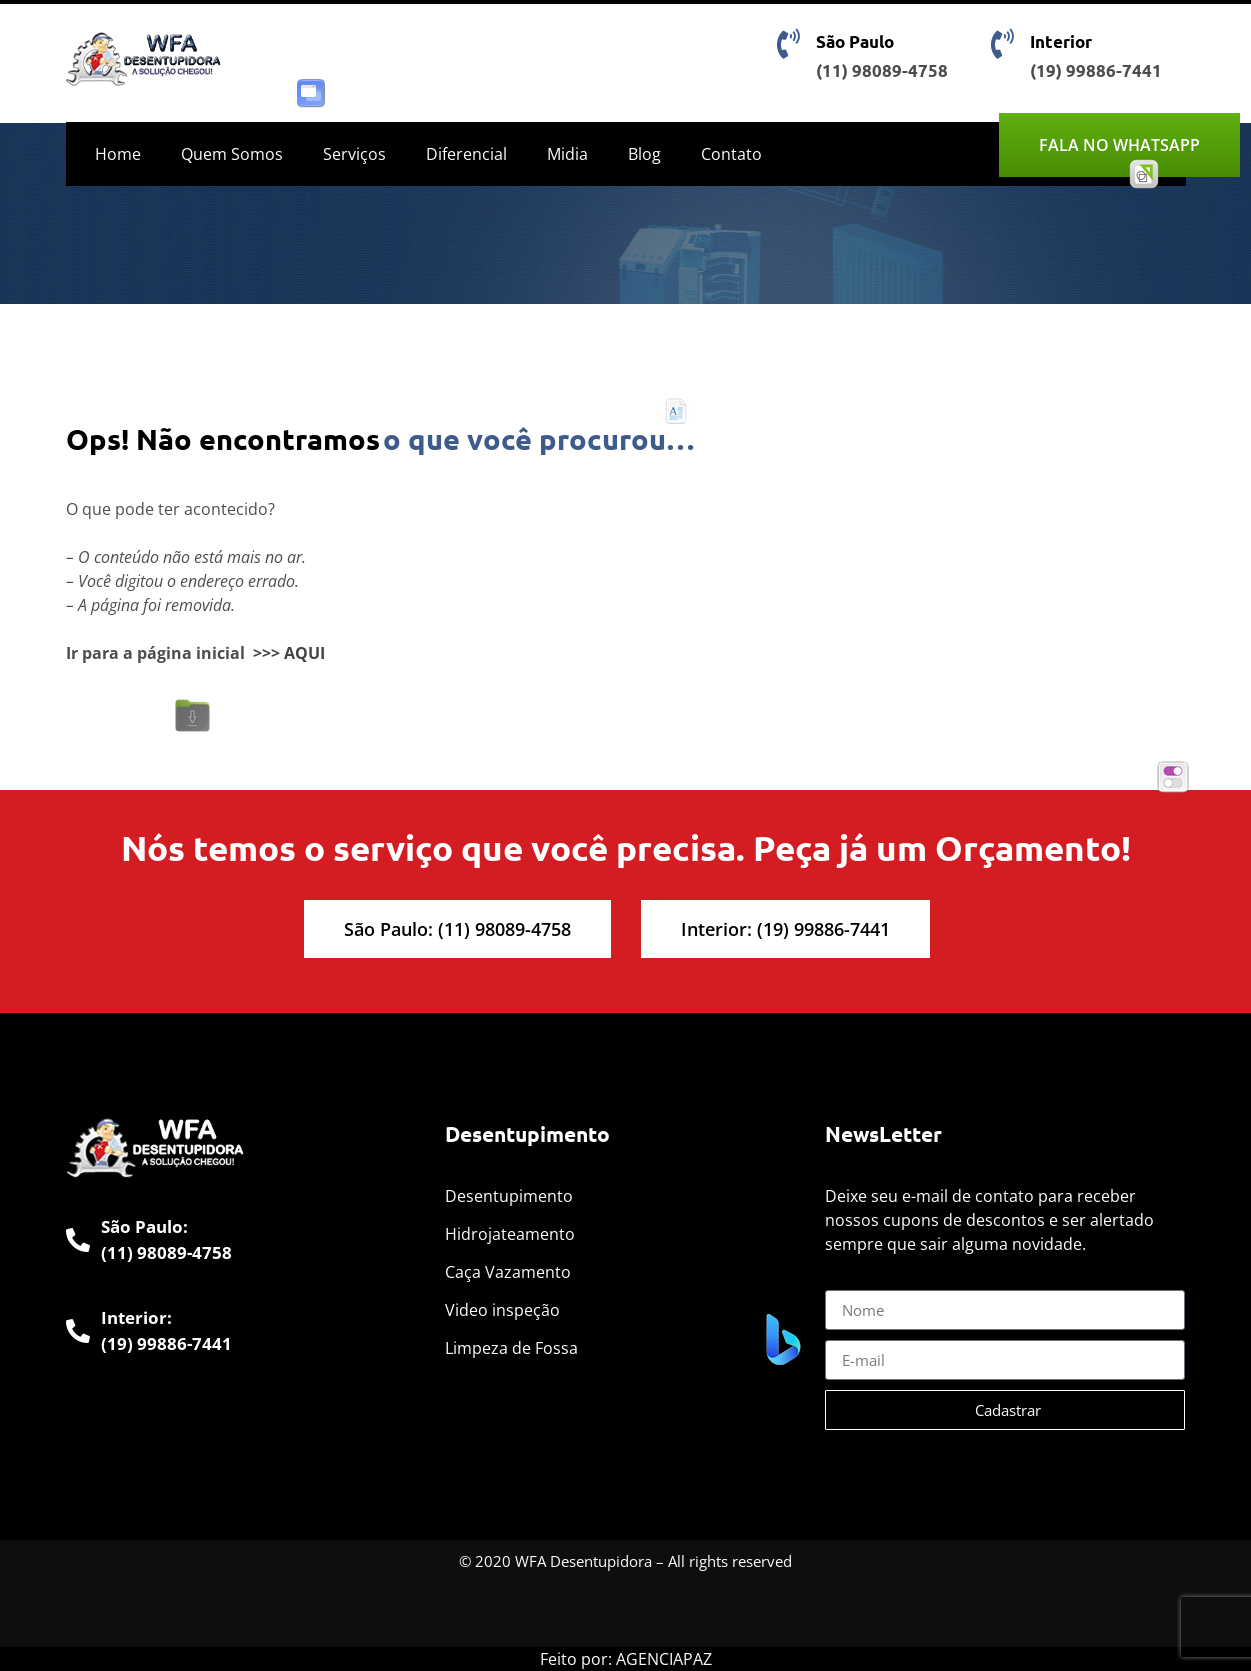  What do you see at coordinates (783, 1339) in the screenshot?
I see `open the Bing search app` at bounding box center [783, 1339].